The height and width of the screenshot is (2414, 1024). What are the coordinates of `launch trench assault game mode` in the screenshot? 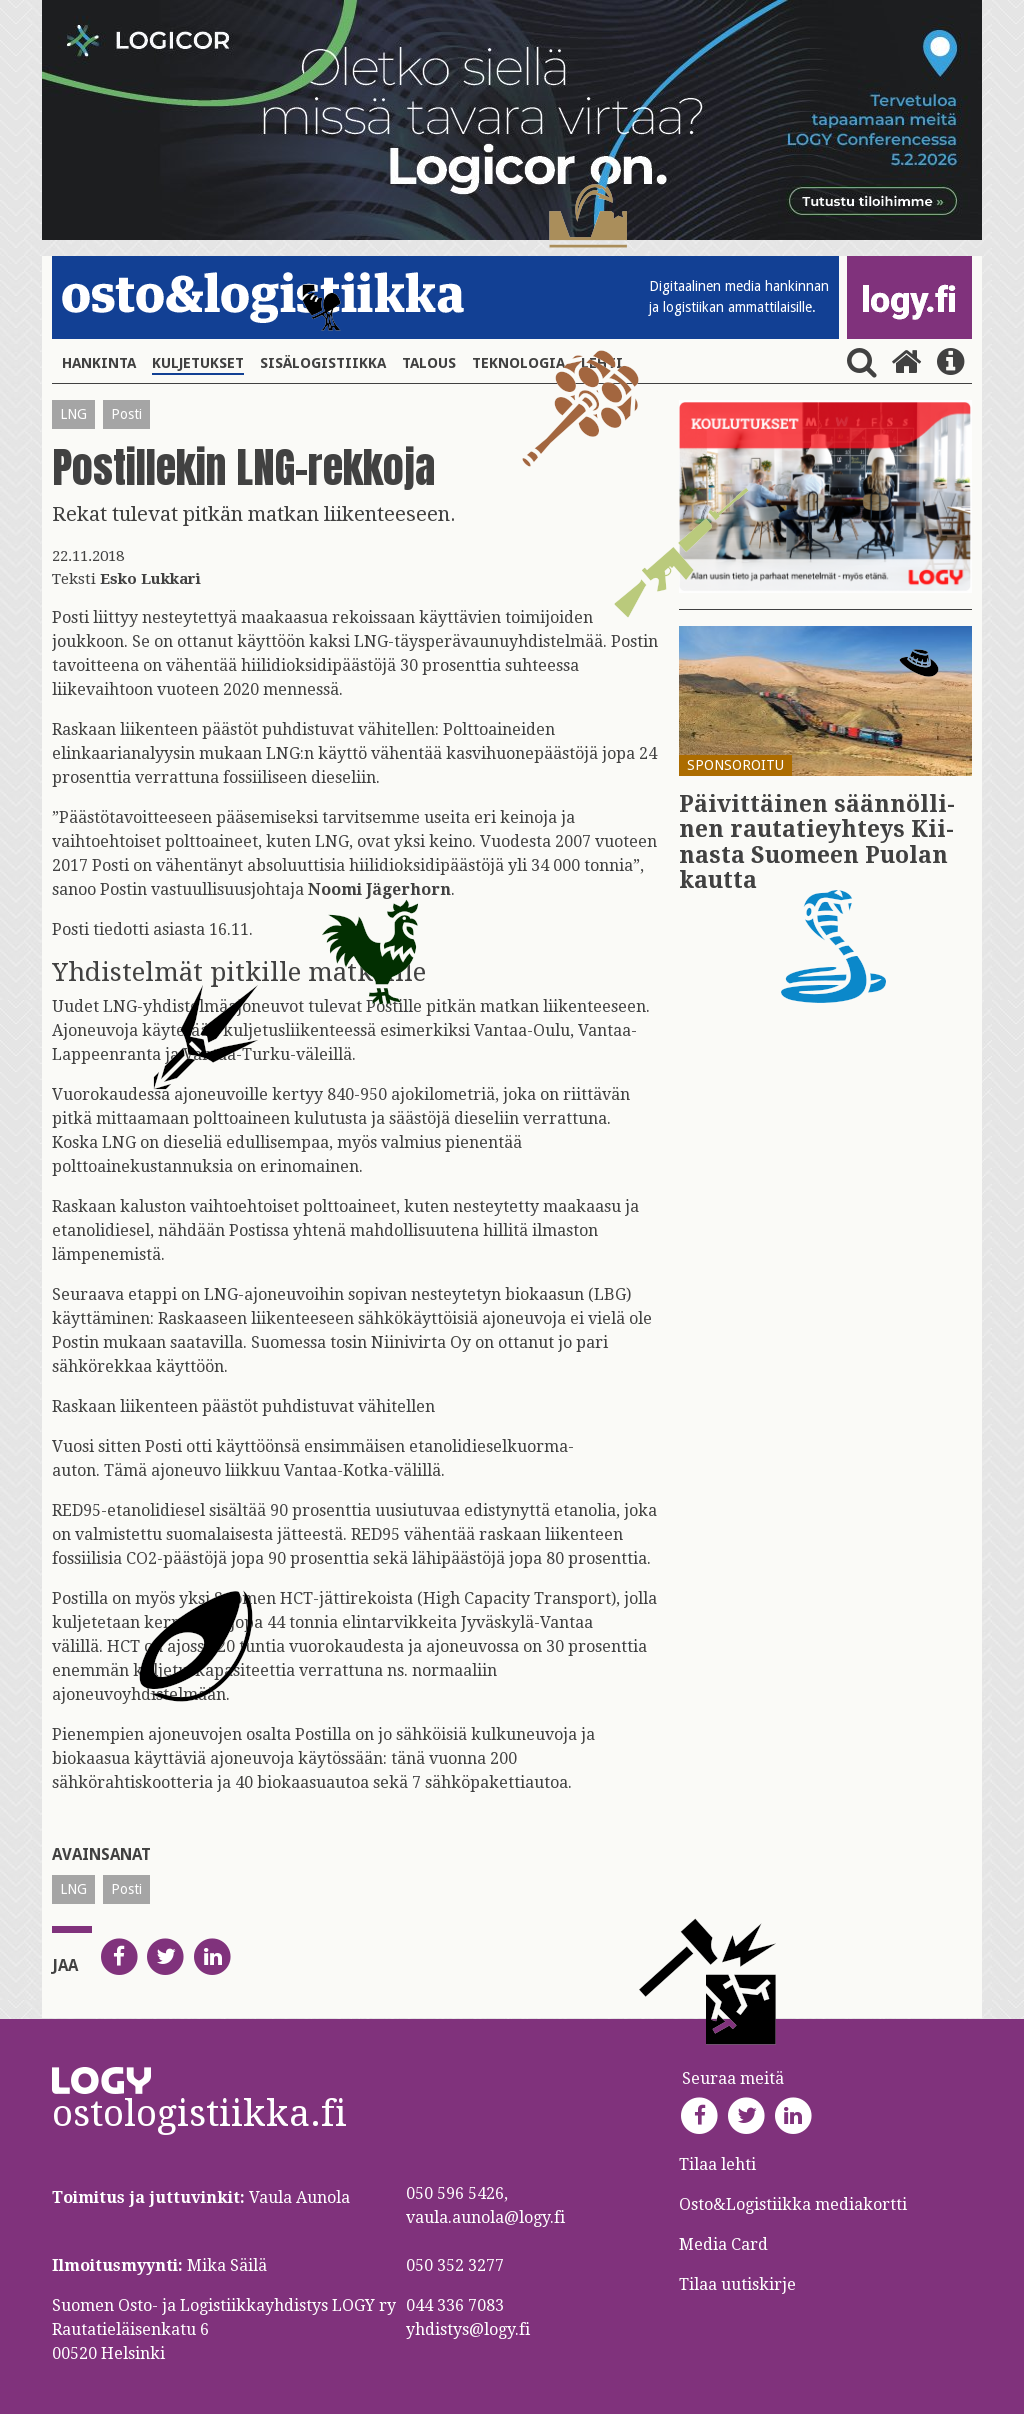 It's located at (587, 209).